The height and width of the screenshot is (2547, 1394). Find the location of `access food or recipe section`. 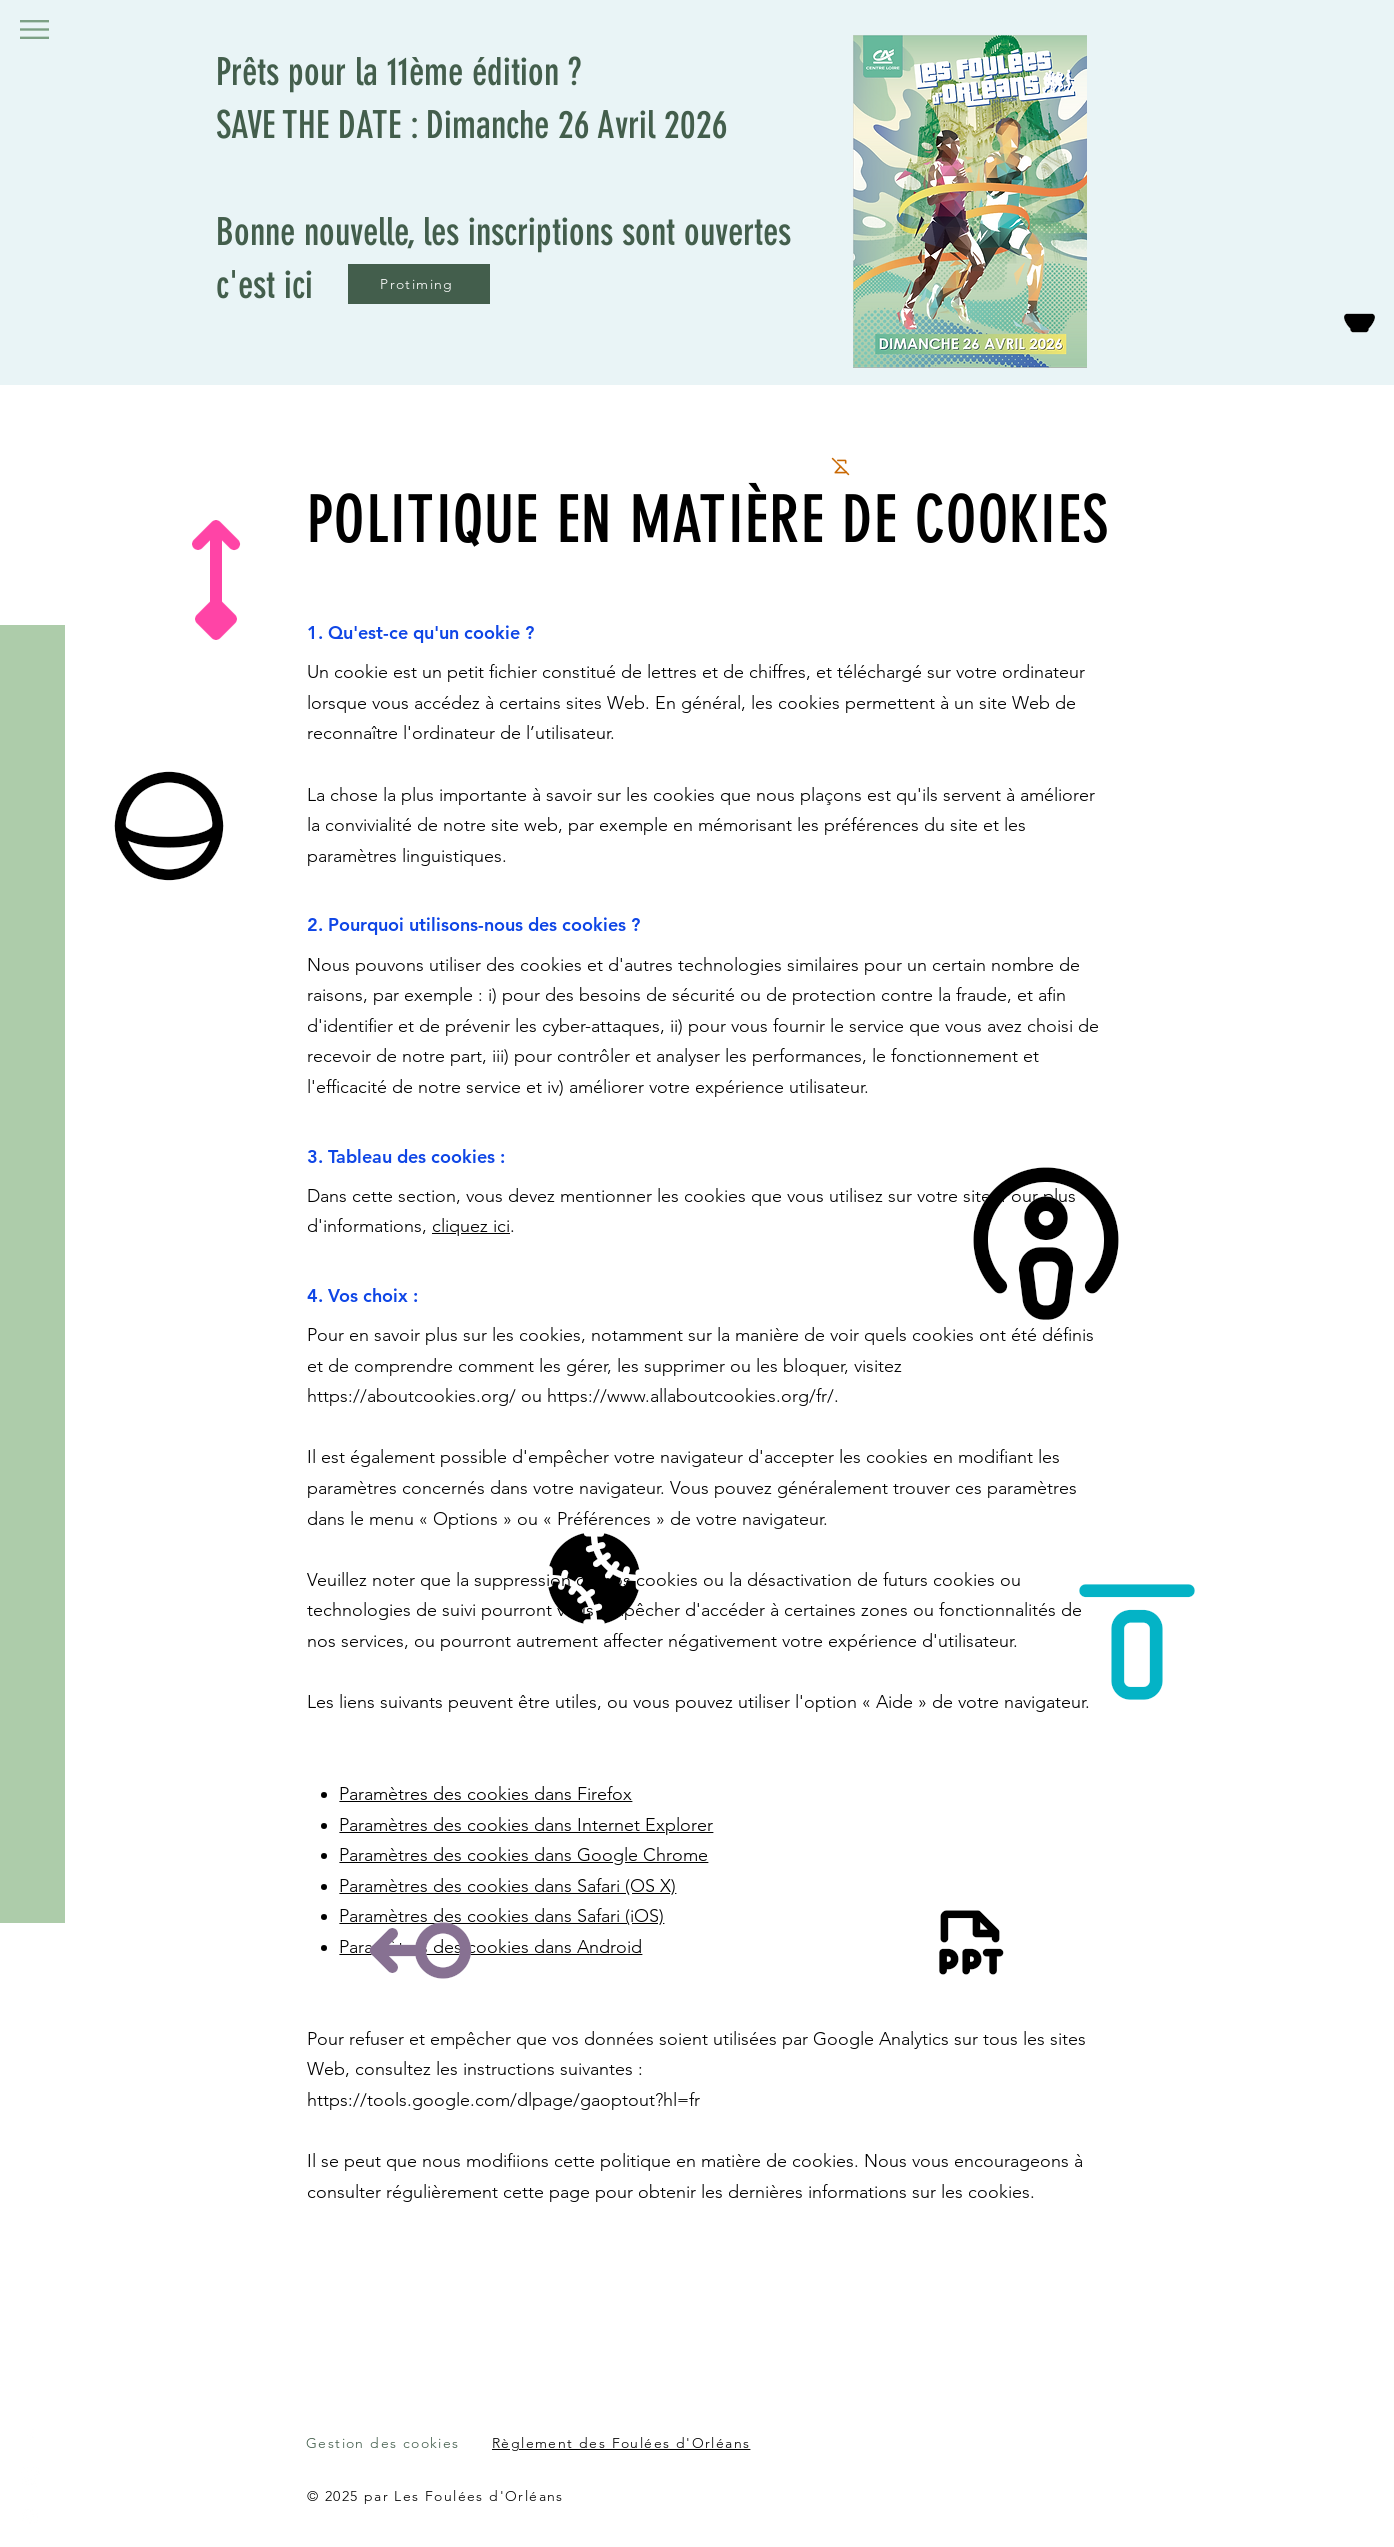

access food or recipe section is located at coordinates (1359, 321).